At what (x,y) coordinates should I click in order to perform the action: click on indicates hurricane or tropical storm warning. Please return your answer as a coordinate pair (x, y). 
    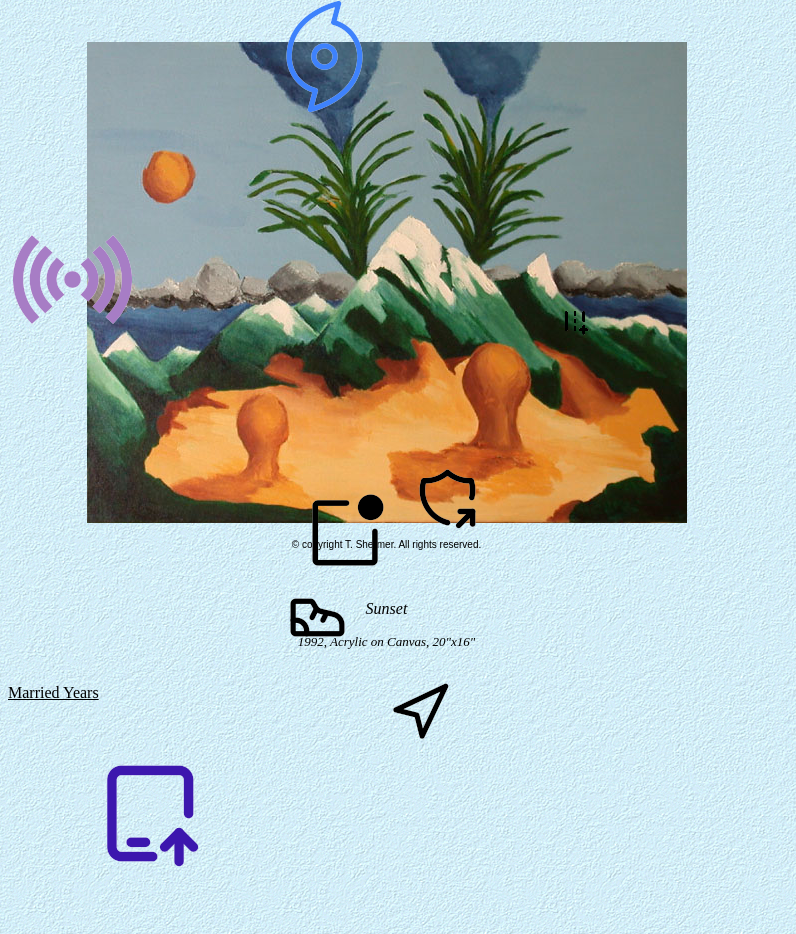
    Looking at the image, I should click on (324, 56).